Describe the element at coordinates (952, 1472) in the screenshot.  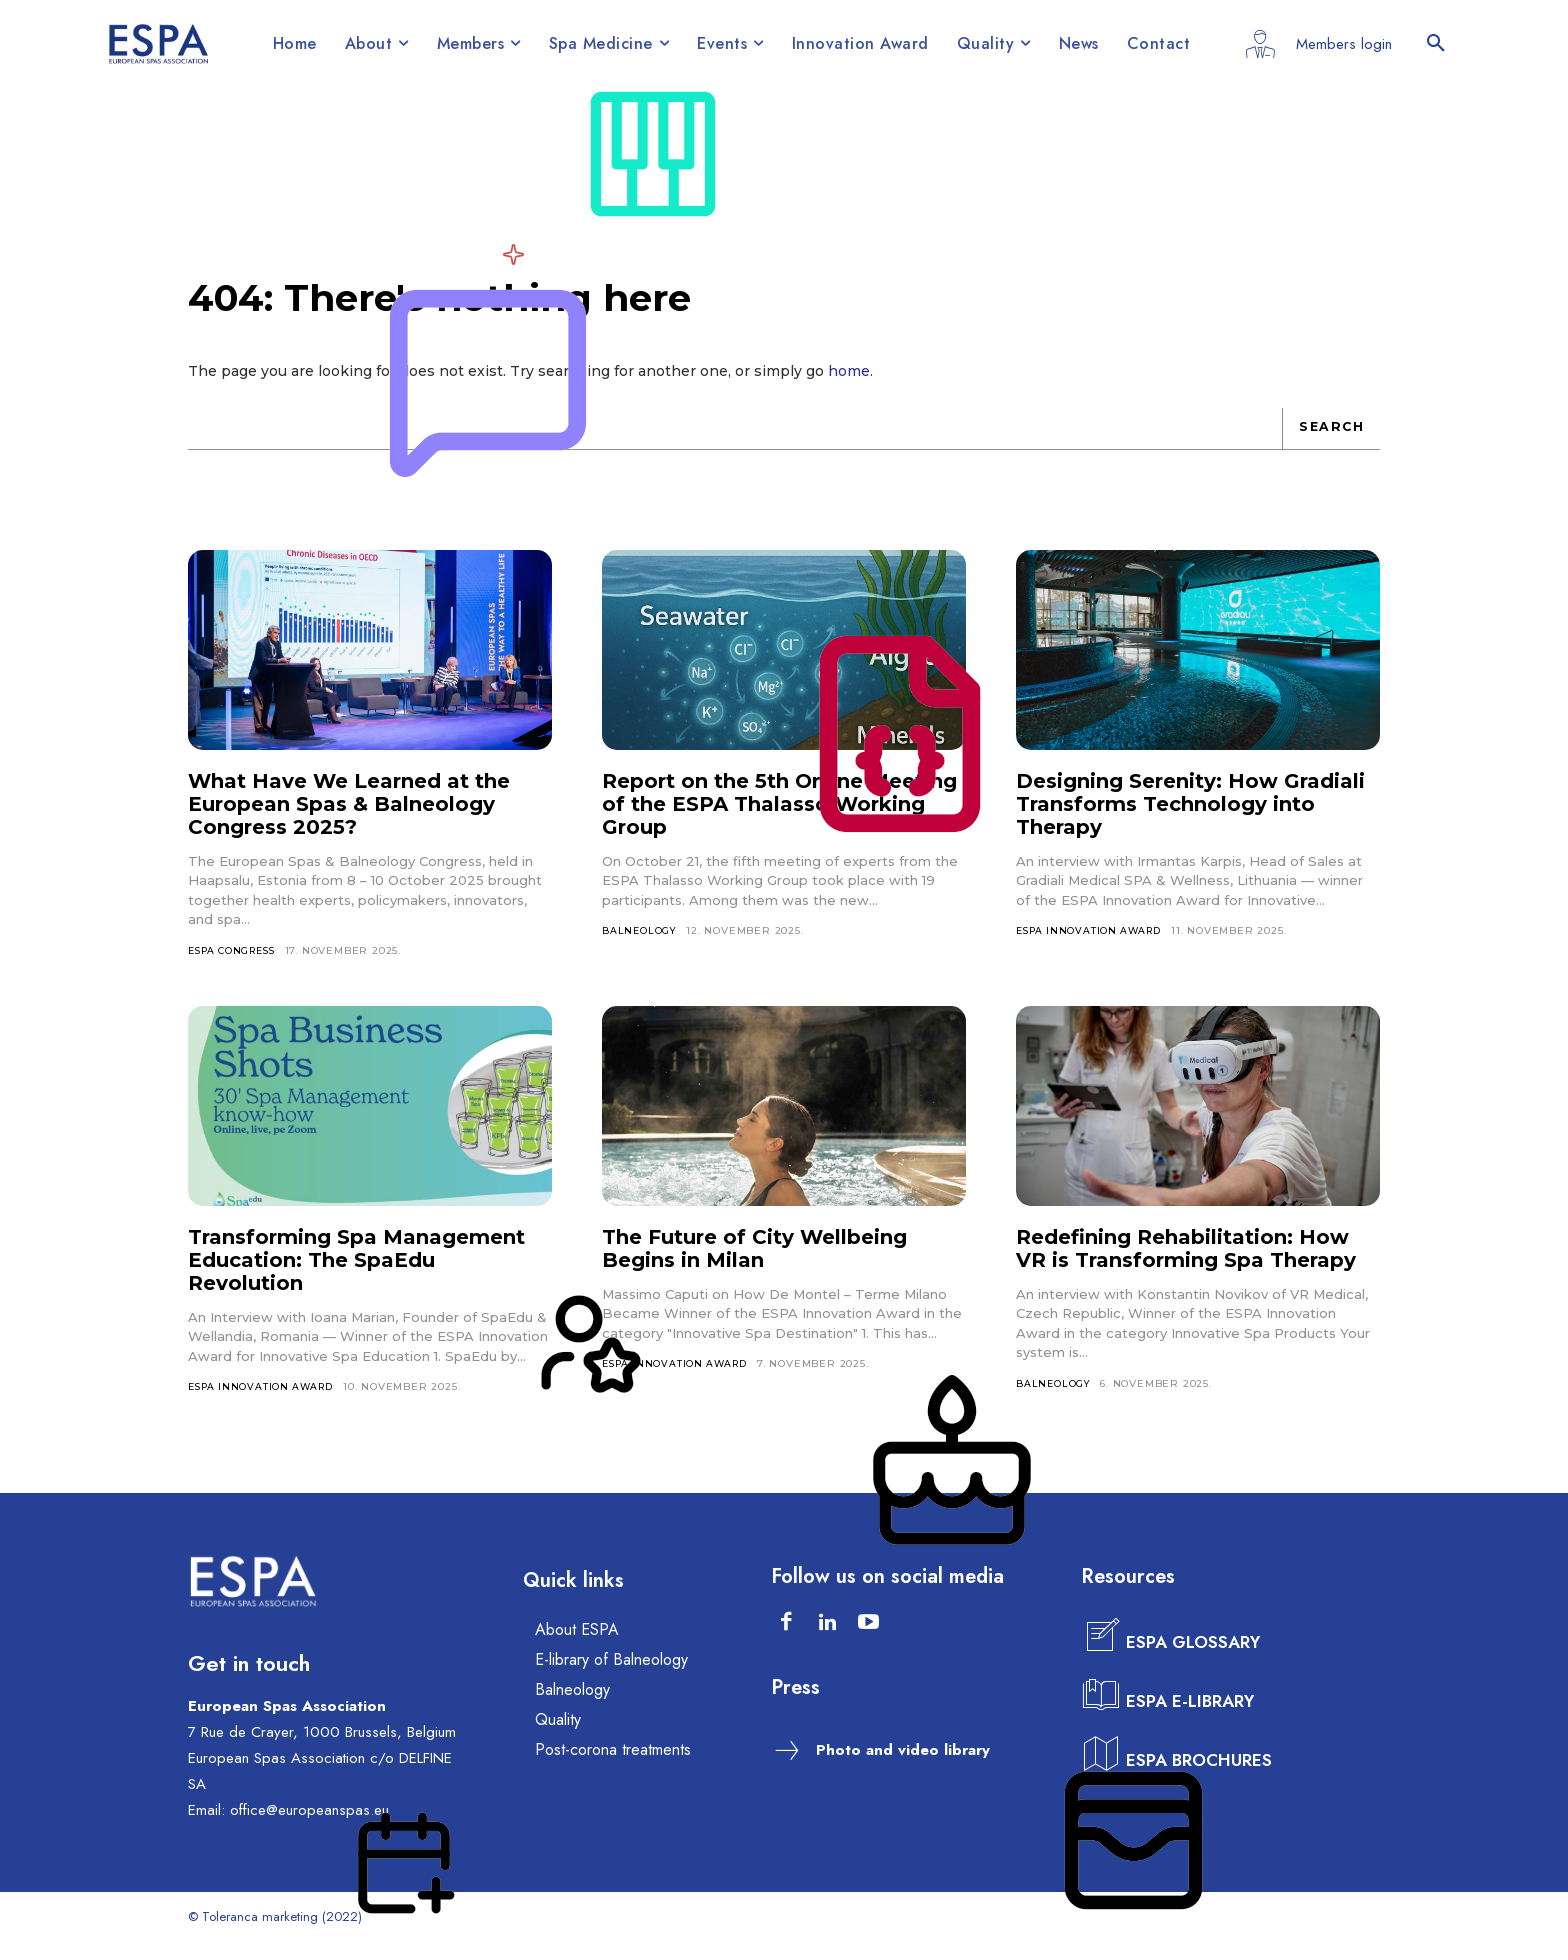
I see `view birthday or celebration reminders` at that location.